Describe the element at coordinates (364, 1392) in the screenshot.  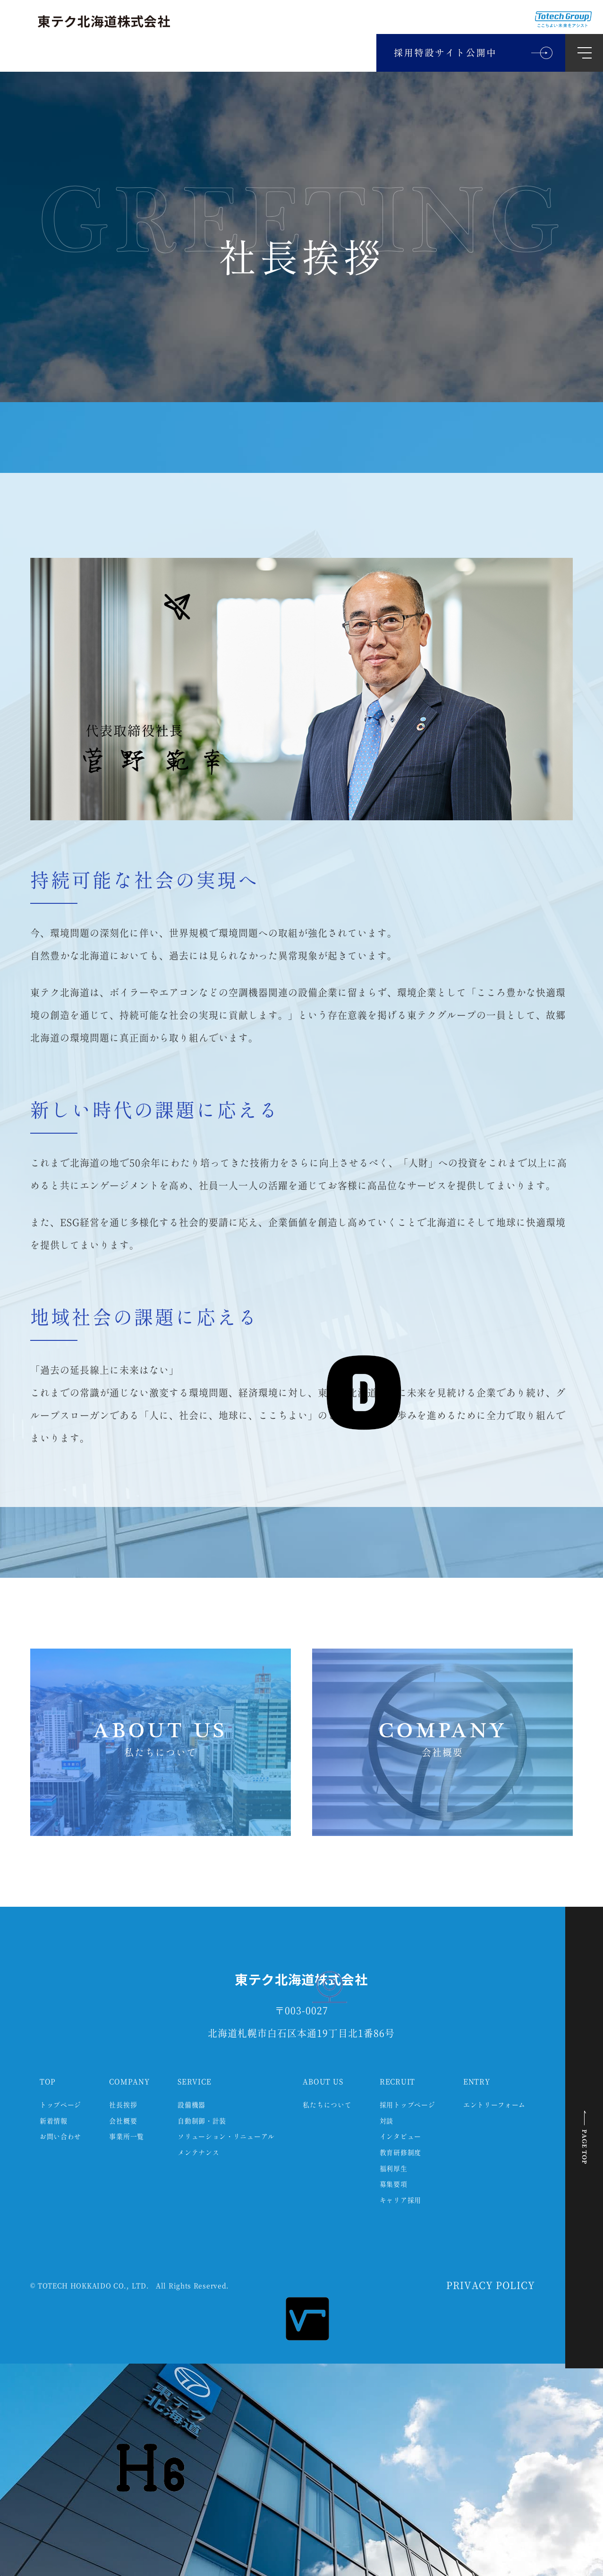
I see `indicates a "D" grade or rating` at that location.